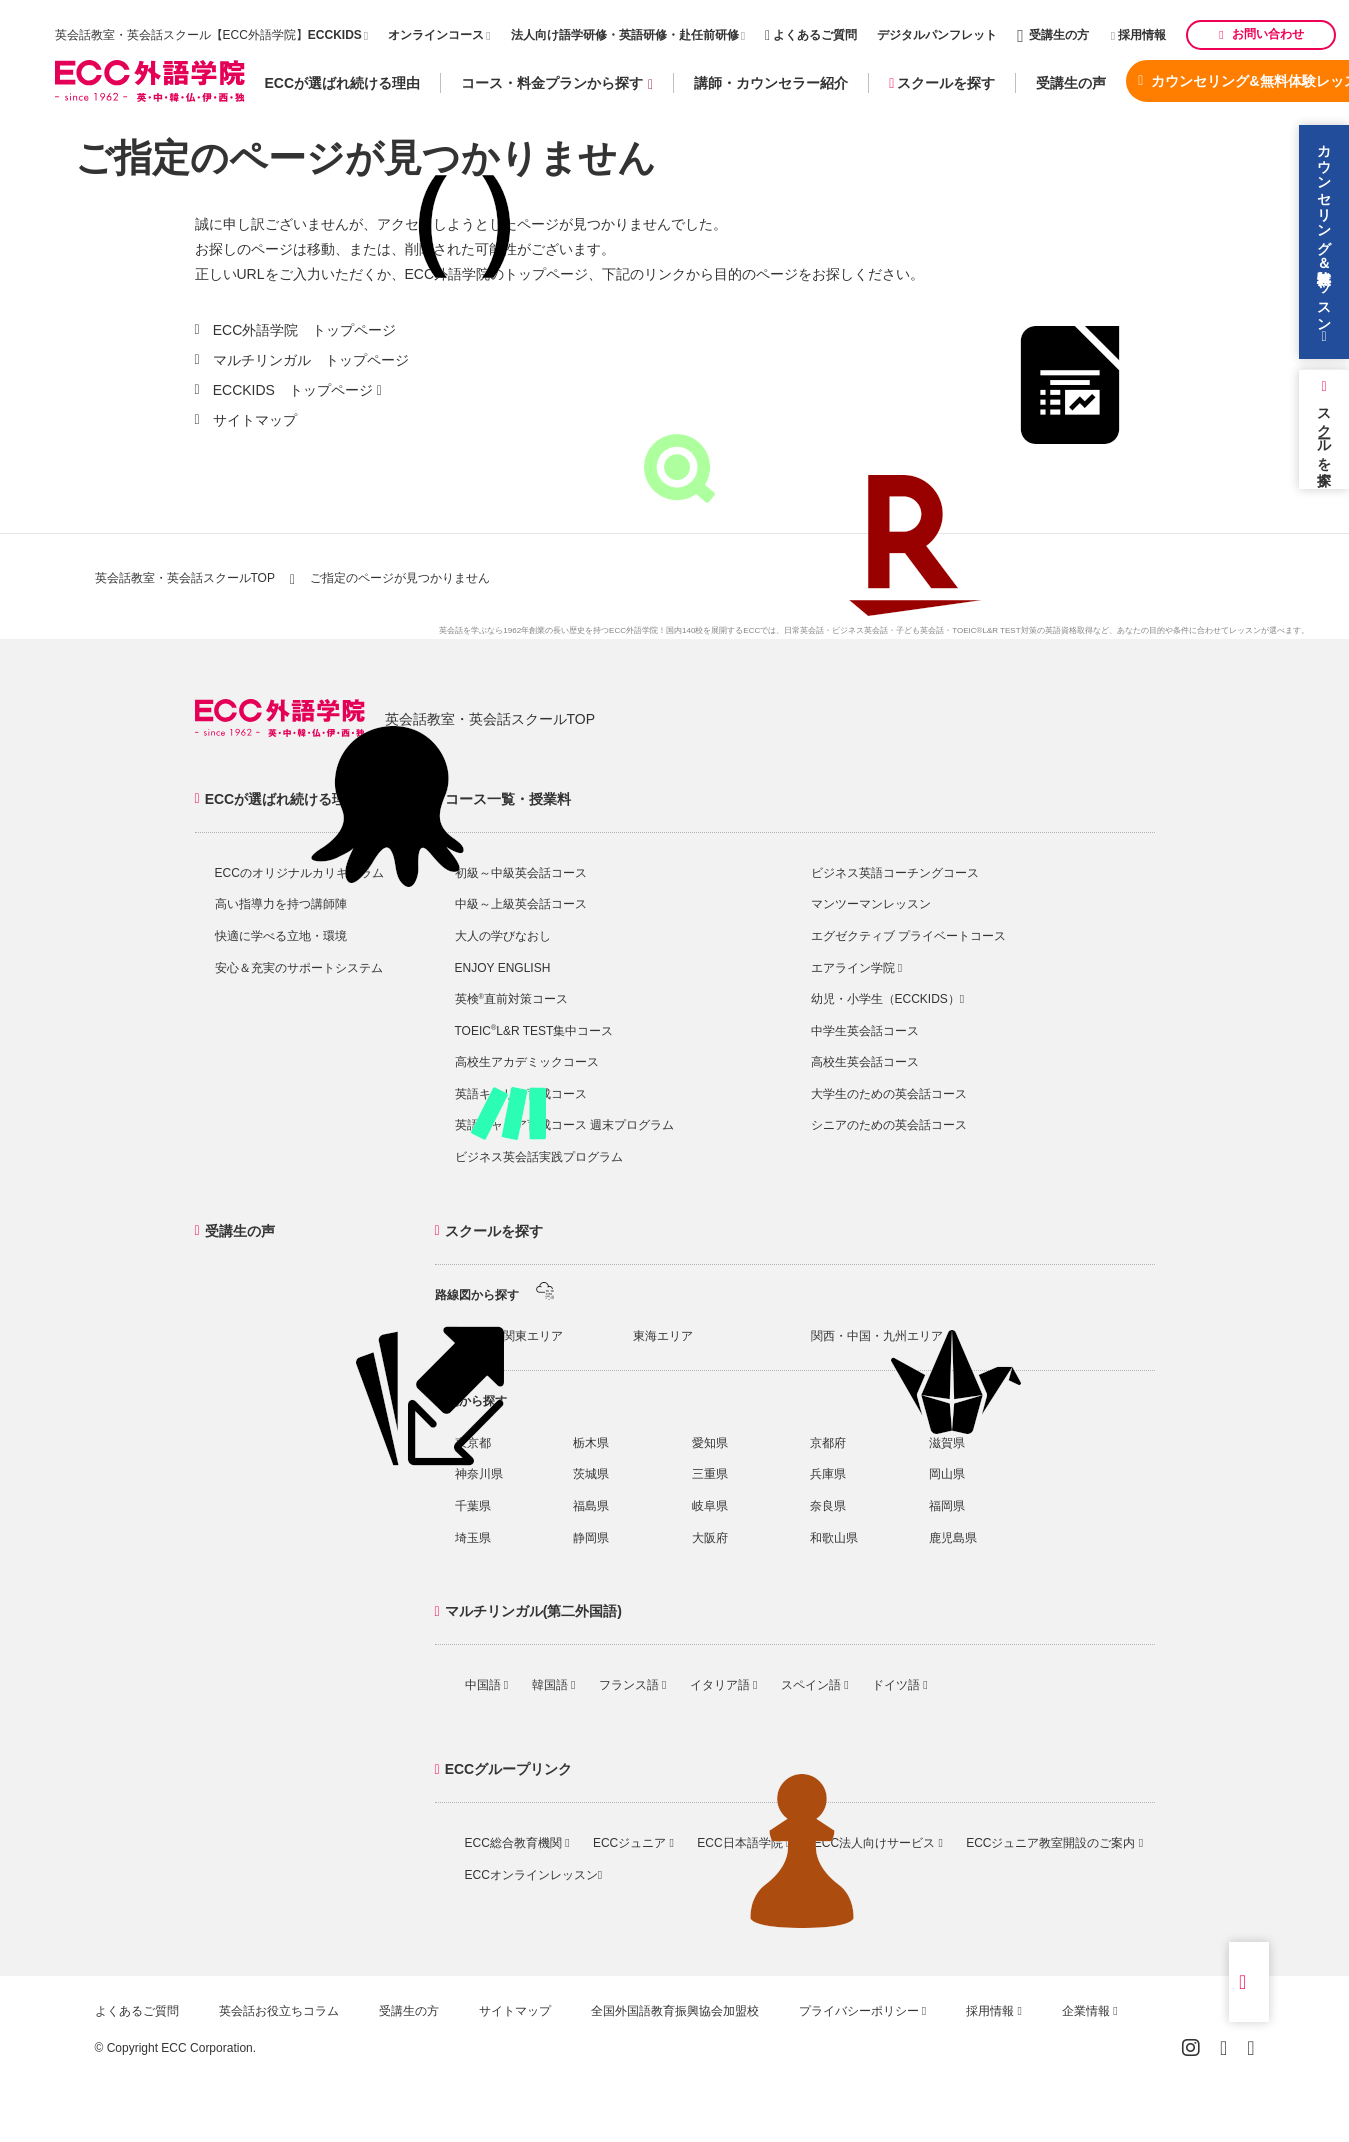 The image size is (1349, 2142). I want to click on indicates code or programming-related content, so click(464, 226).